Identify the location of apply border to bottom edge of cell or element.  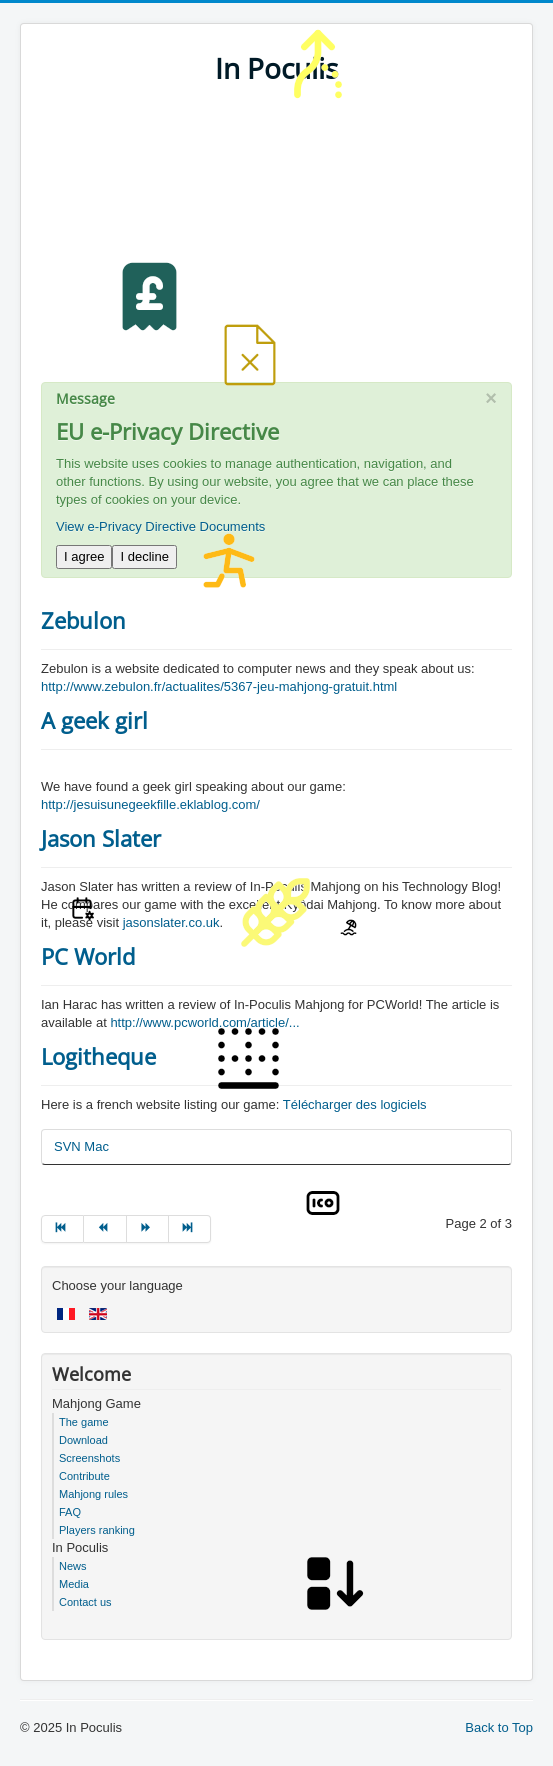
(248, 1058).